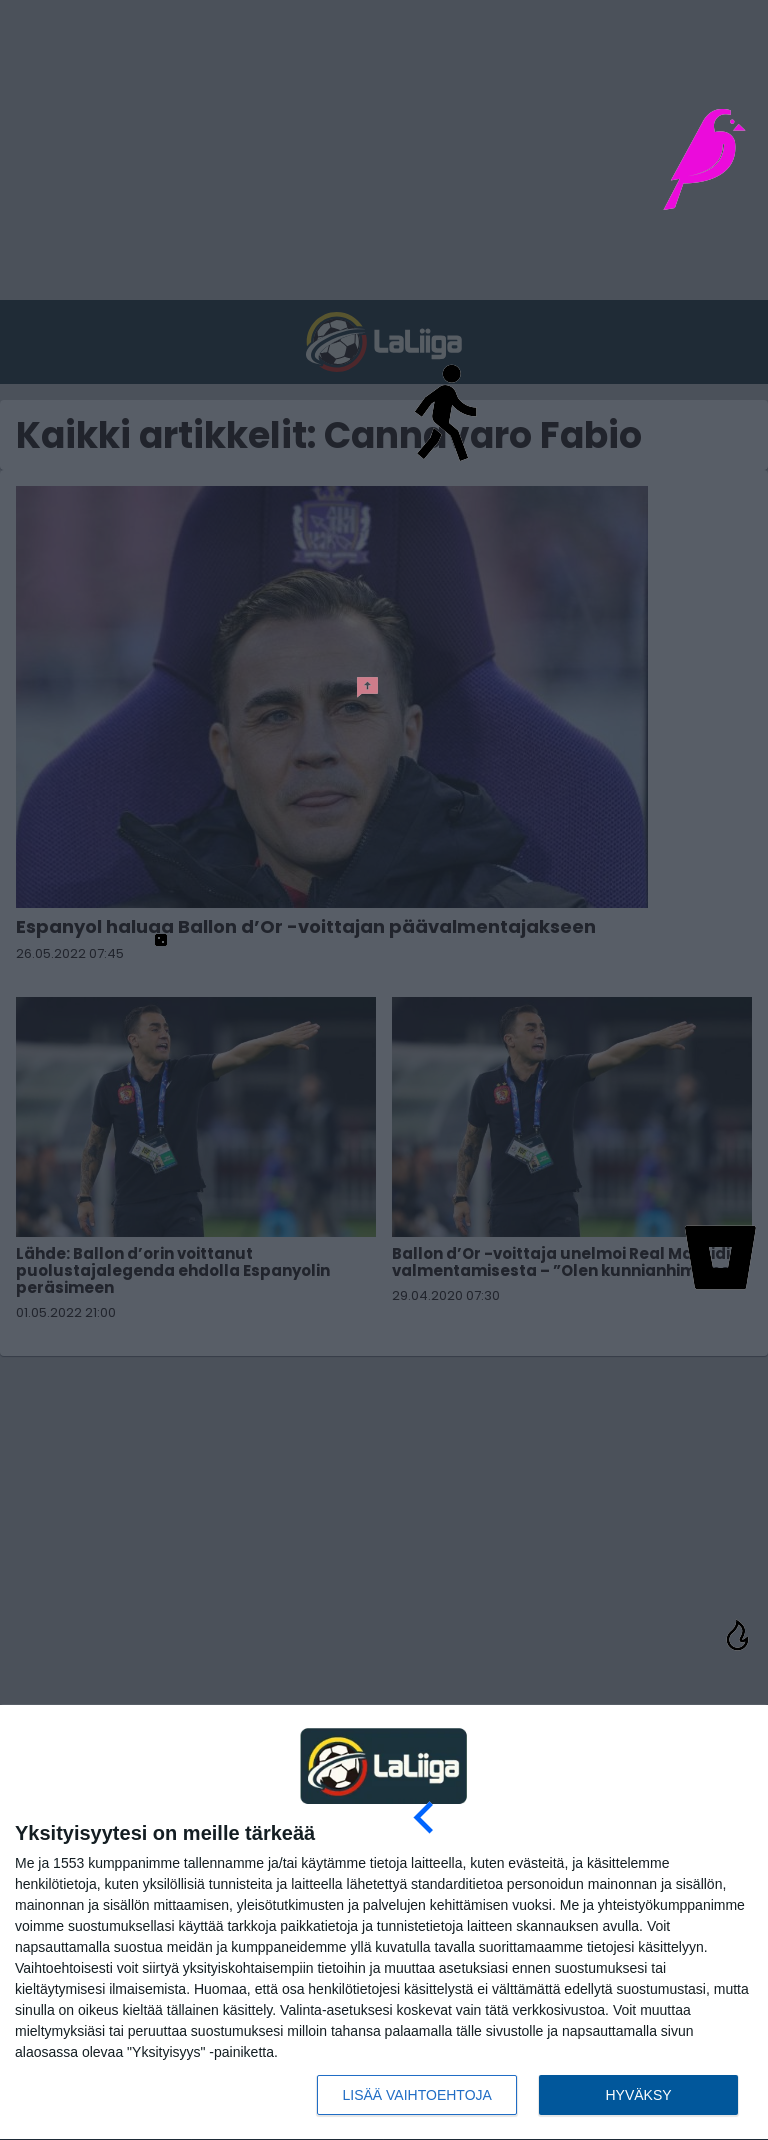 This screenshot has height=2140, width=768. What do you see at coordinates (367, 686) in the screenshot?
I see `upload a file to the conversation` at bounding box center [367, 686].